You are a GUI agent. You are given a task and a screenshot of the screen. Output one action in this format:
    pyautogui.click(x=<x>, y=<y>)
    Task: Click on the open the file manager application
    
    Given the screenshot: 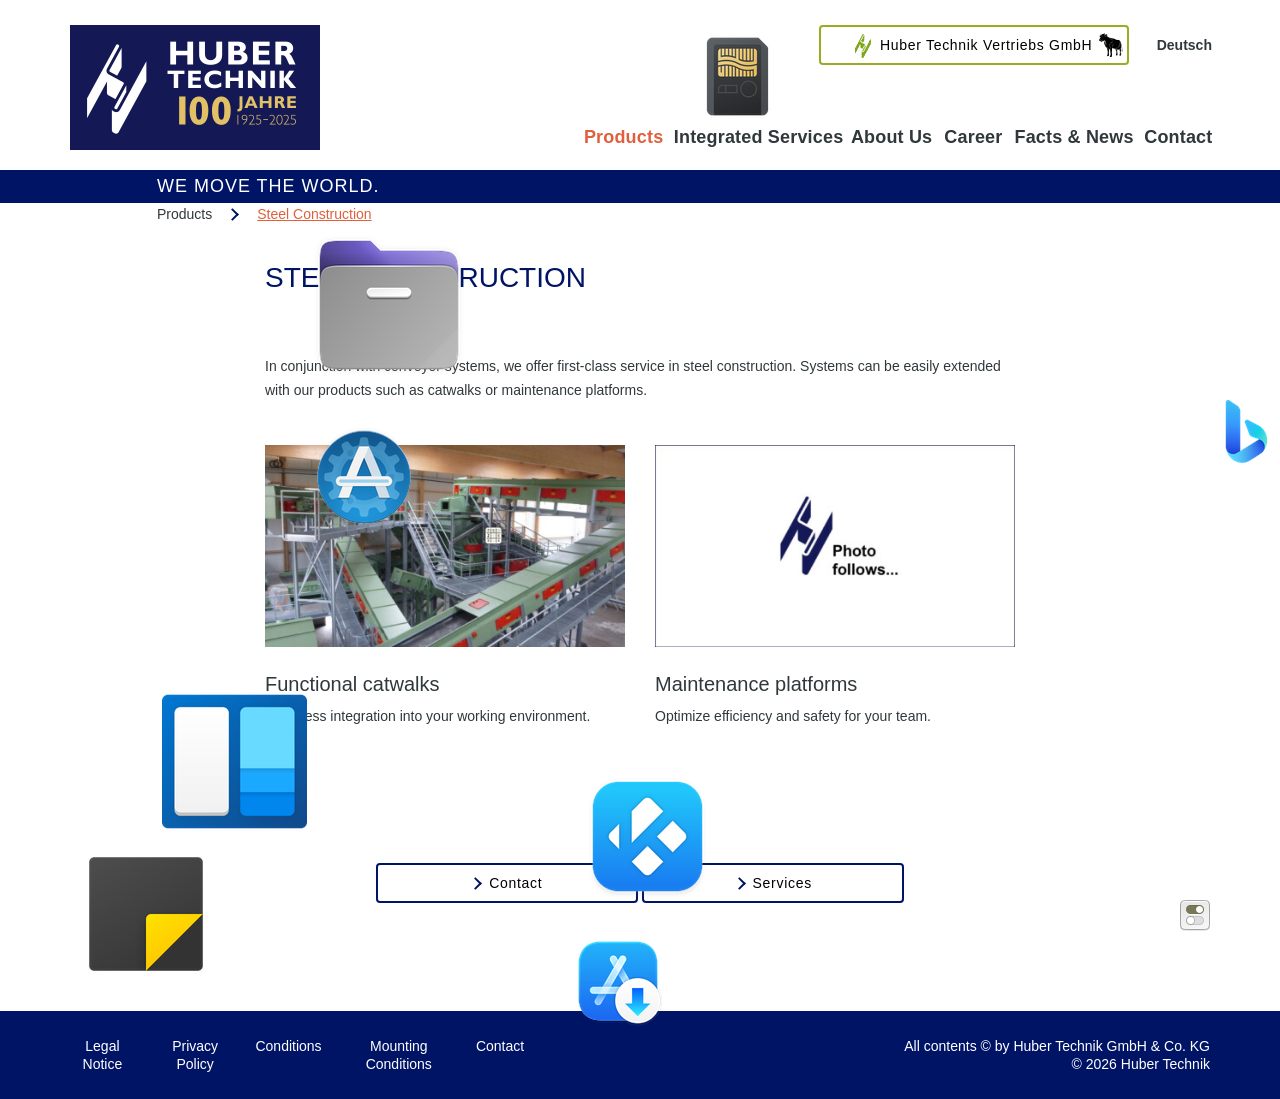 What is the action you would take?
    pyautogui.click(x=389, y=305)
    